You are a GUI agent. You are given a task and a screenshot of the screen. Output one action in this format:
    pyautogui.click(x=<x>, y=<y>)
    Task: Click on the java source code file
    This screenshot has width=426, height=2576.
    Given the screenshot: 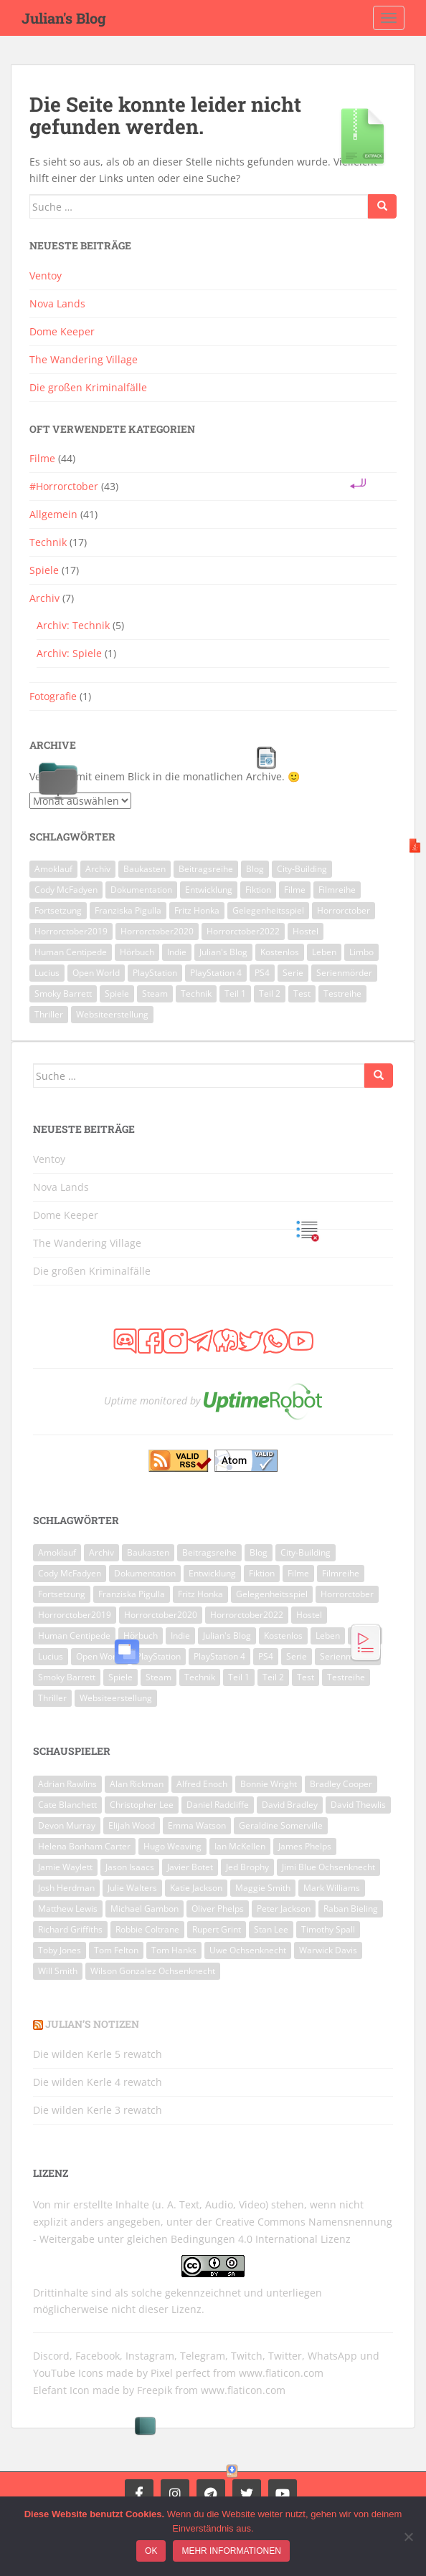 What is the action you would take?
    pyautogui.click(x=415, y=846)
    